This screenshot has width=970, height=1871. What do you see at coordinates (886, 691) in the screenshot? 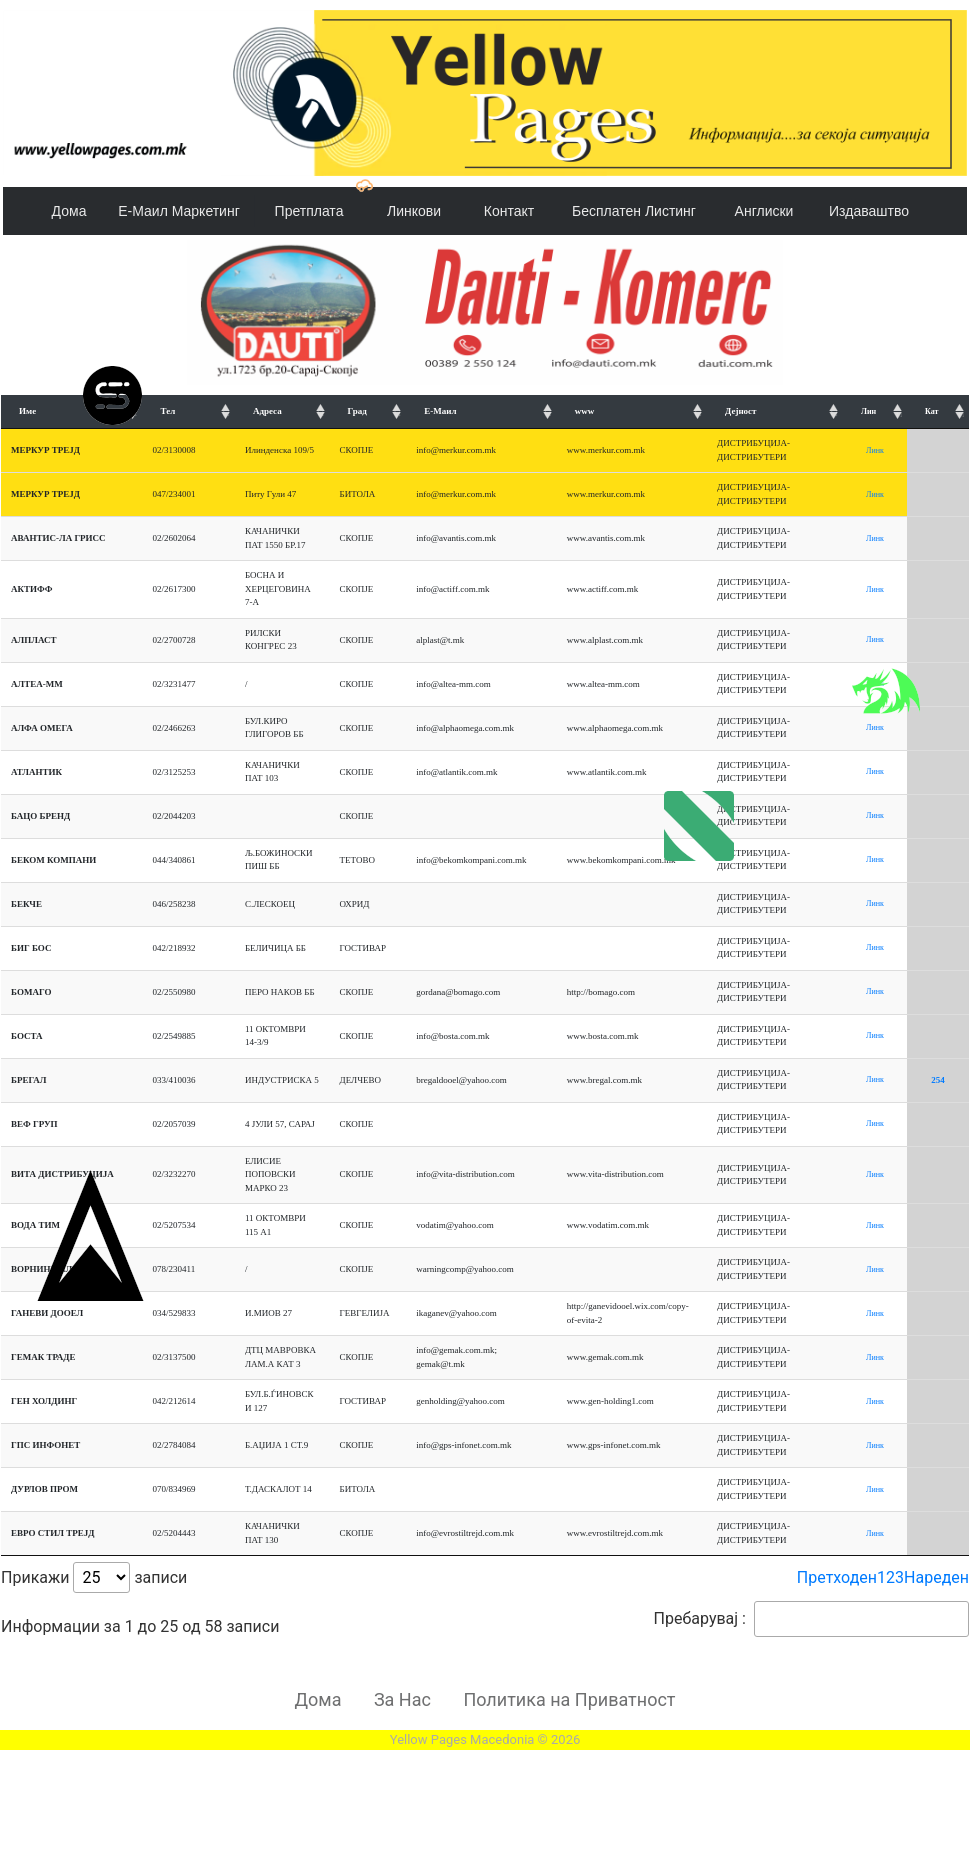
I see `redragon brand logo` at bounding box center [886, 691].